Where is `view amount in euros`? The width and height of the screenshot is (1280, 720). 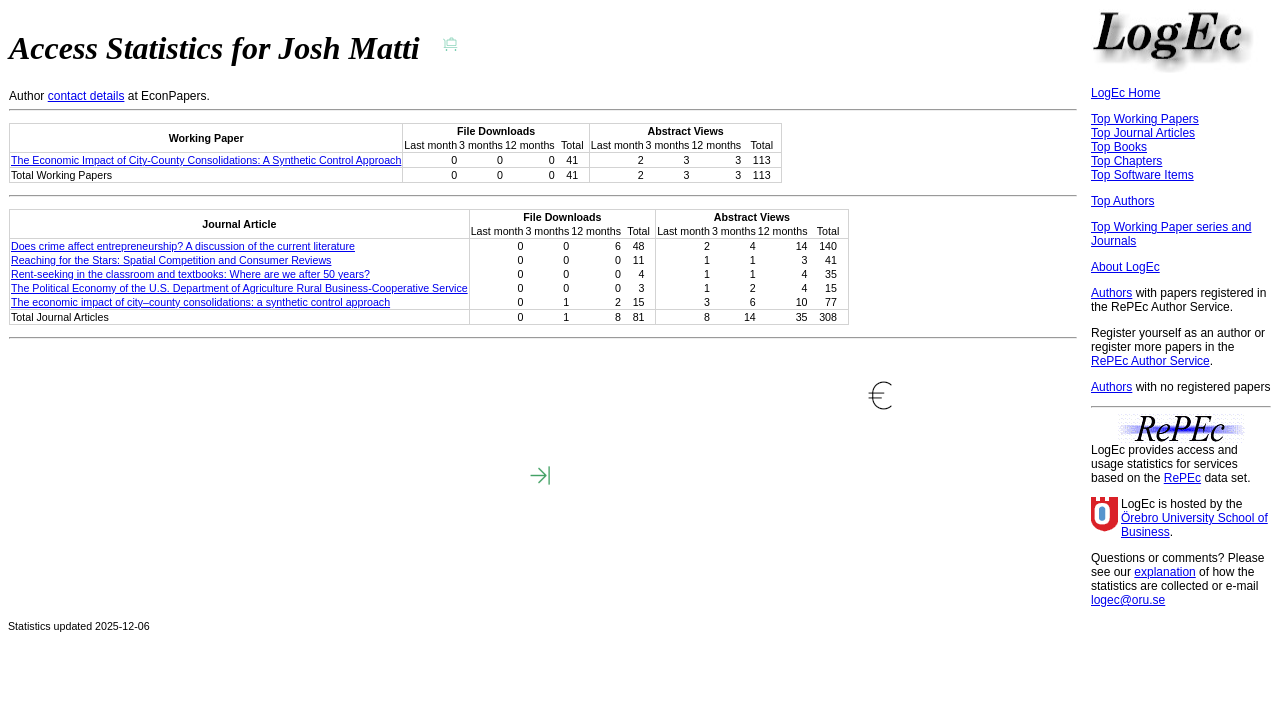
view amount in euros is located at coordinates (882, 395).